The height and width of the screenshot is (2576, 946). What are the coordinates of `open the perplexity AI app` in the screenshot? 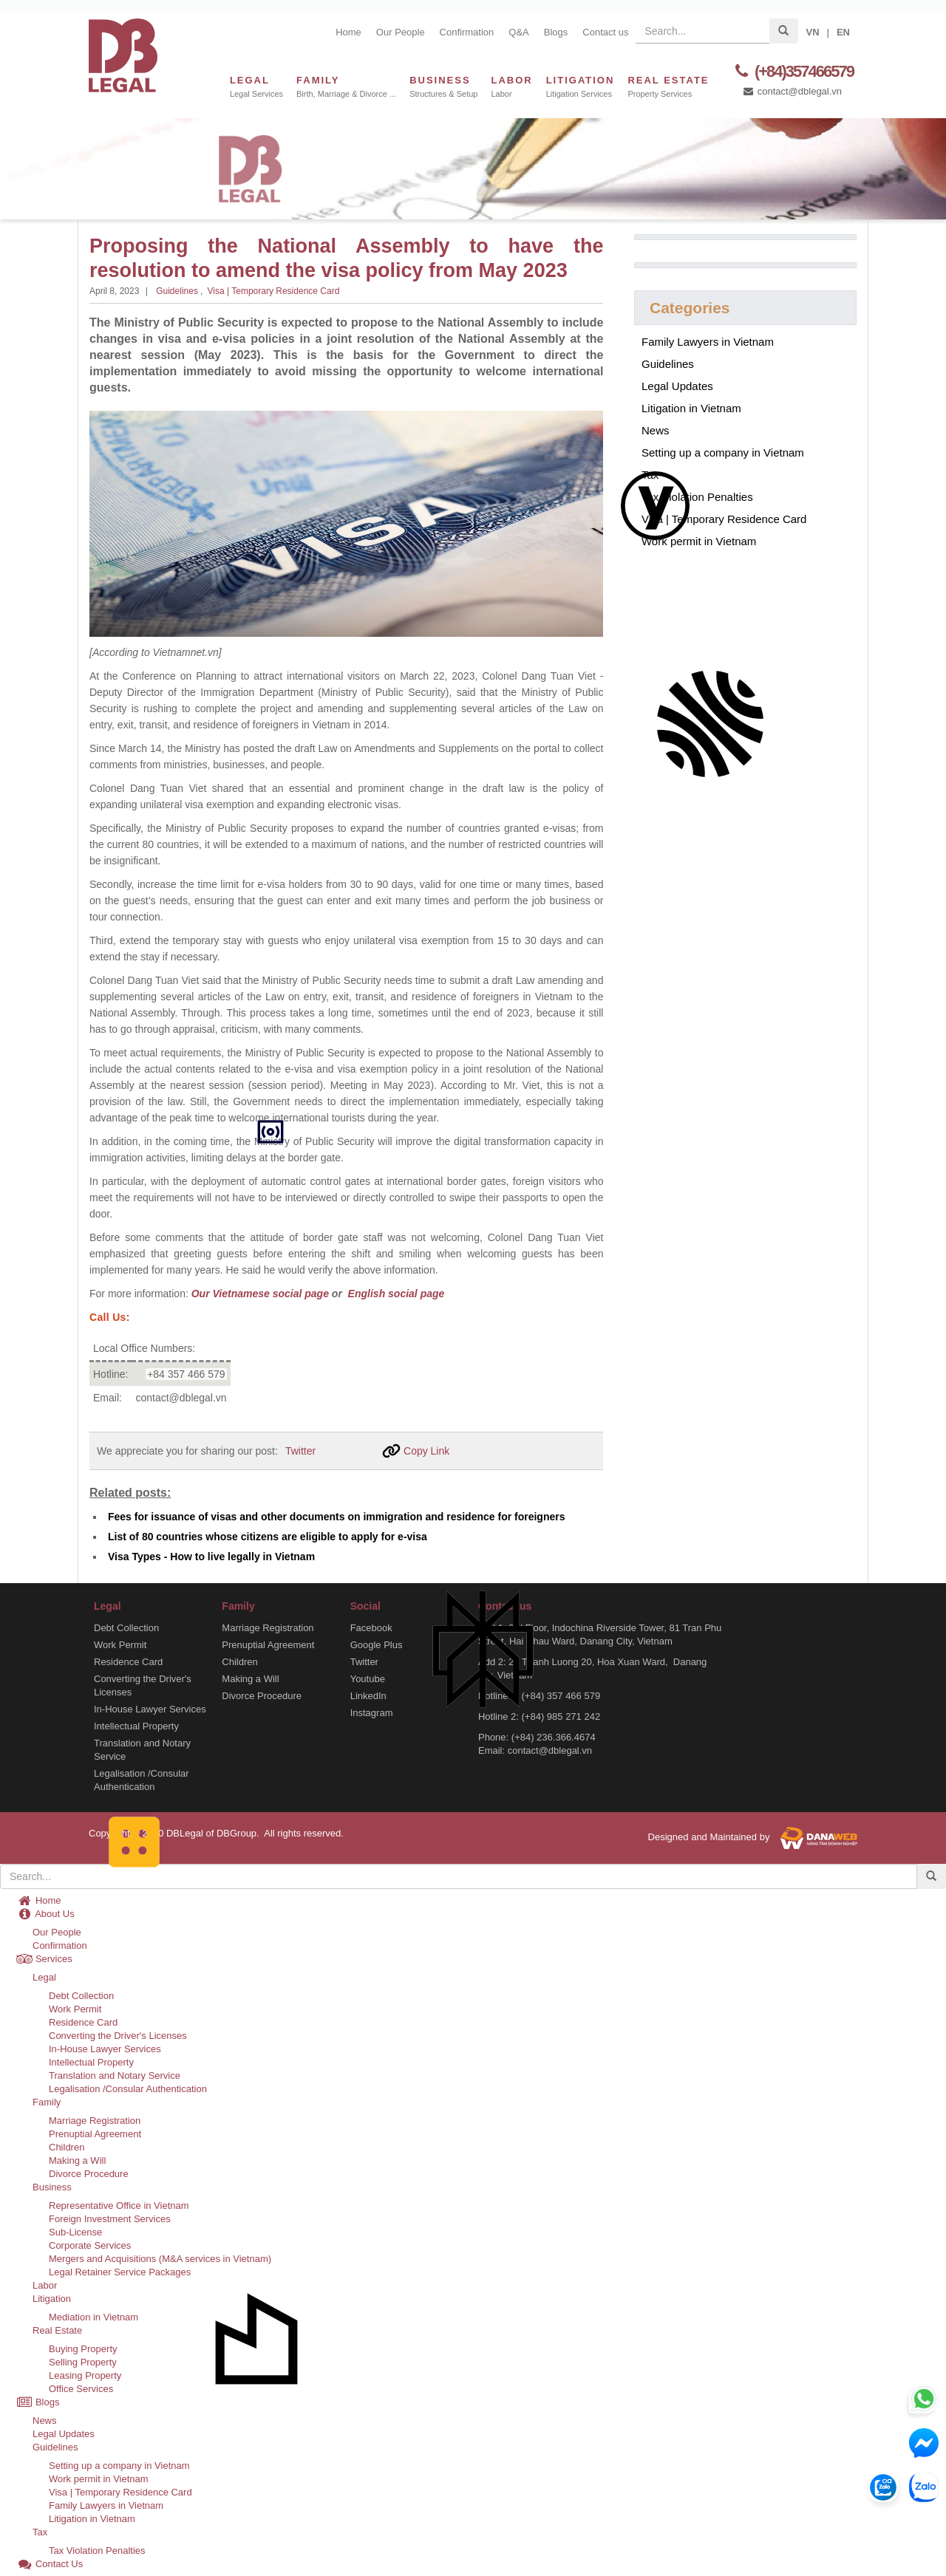 It's located at (483, 1649).